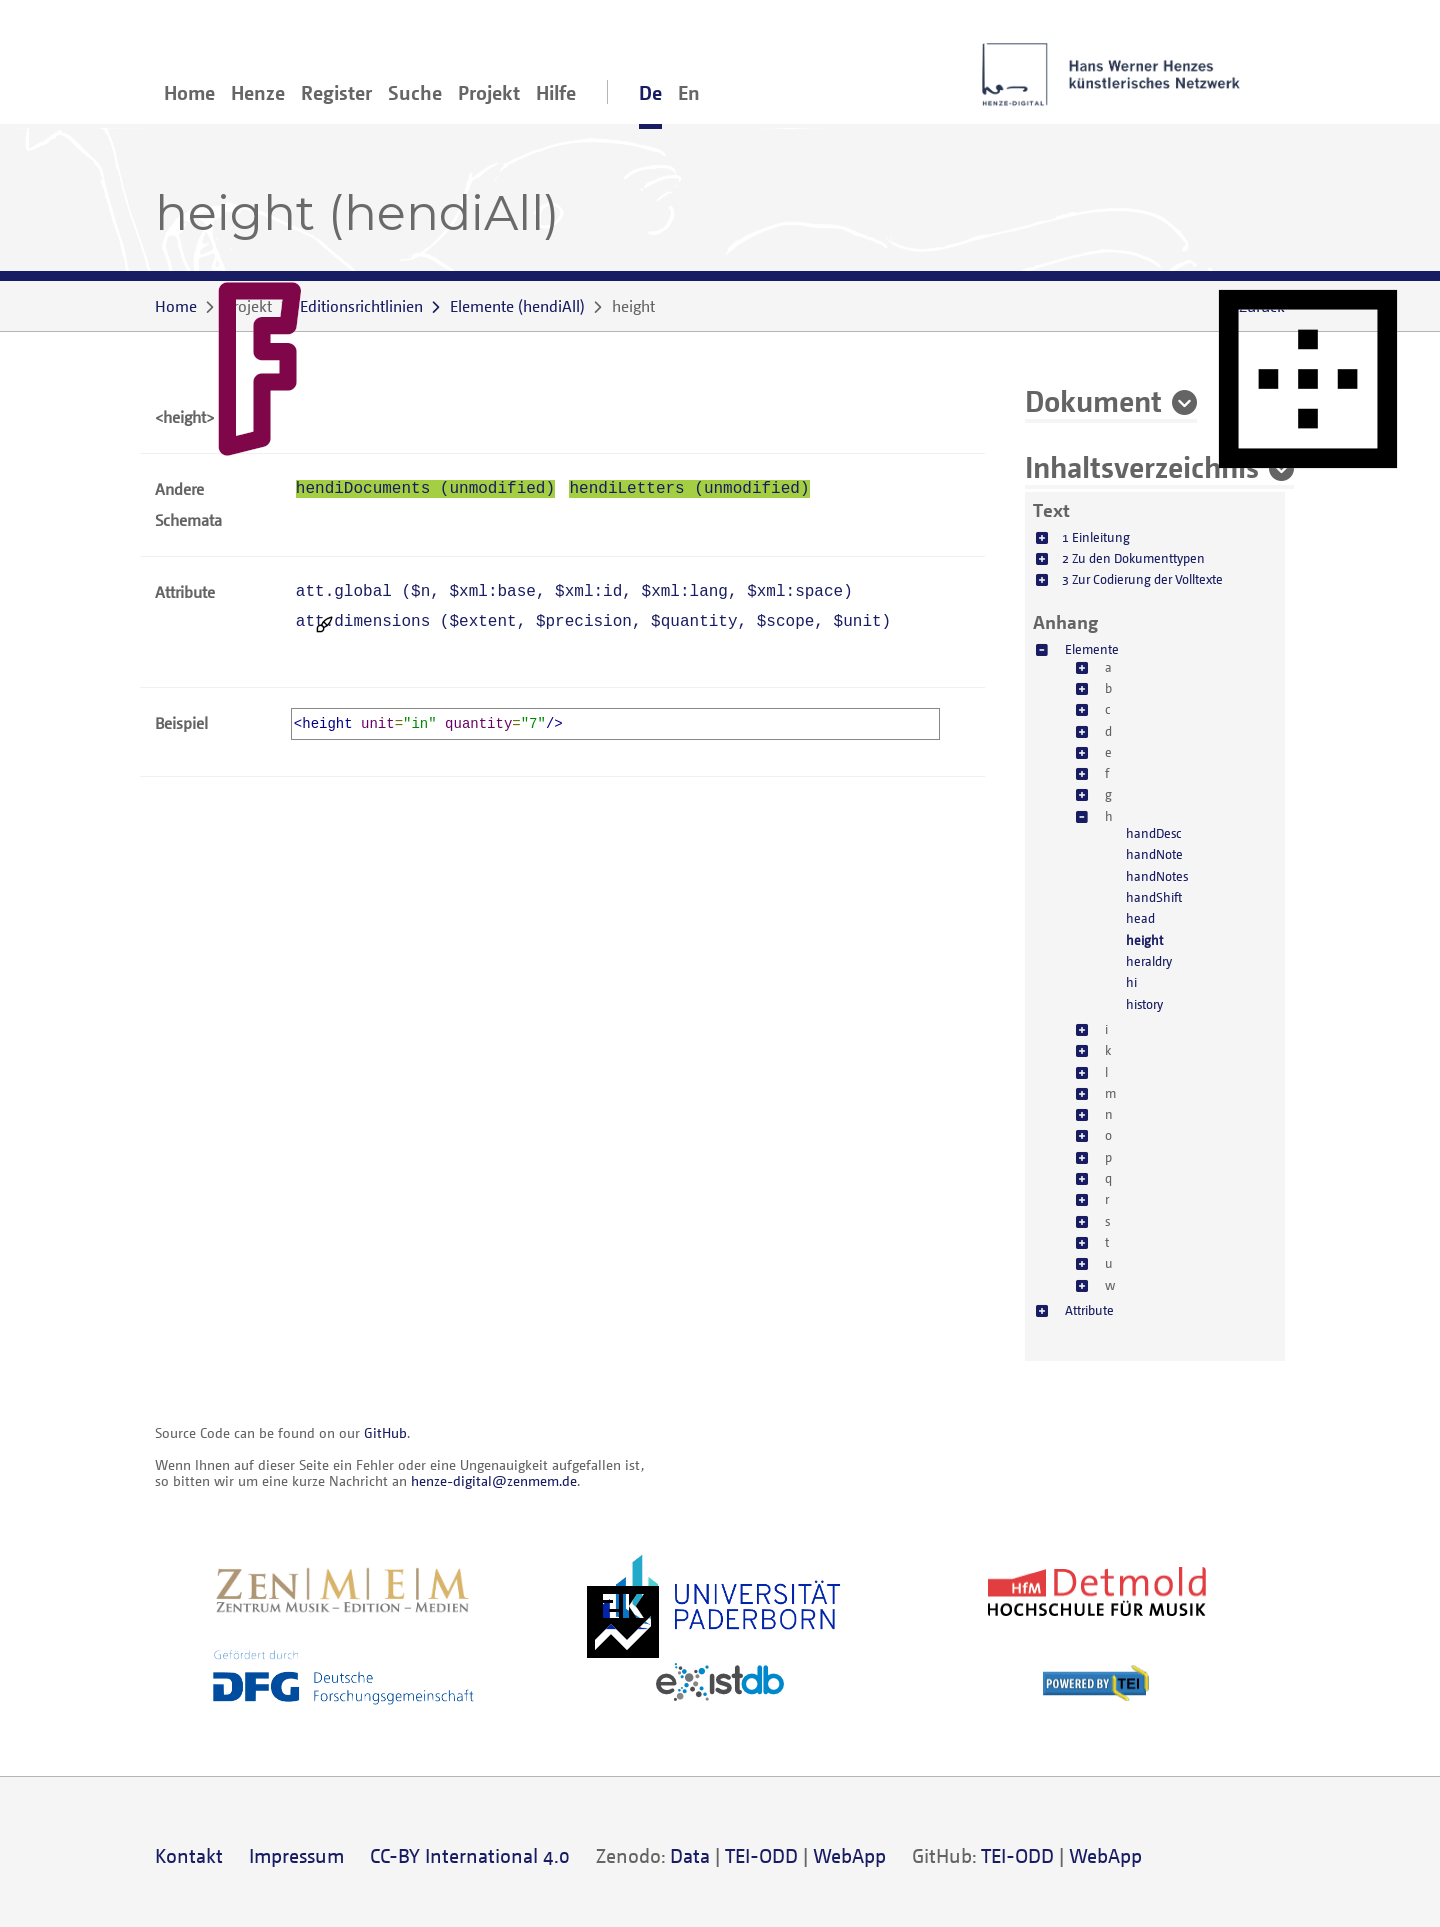 The image size is (1440, 1927). I want to click on access drawing or painting tools, so click(324, 624).